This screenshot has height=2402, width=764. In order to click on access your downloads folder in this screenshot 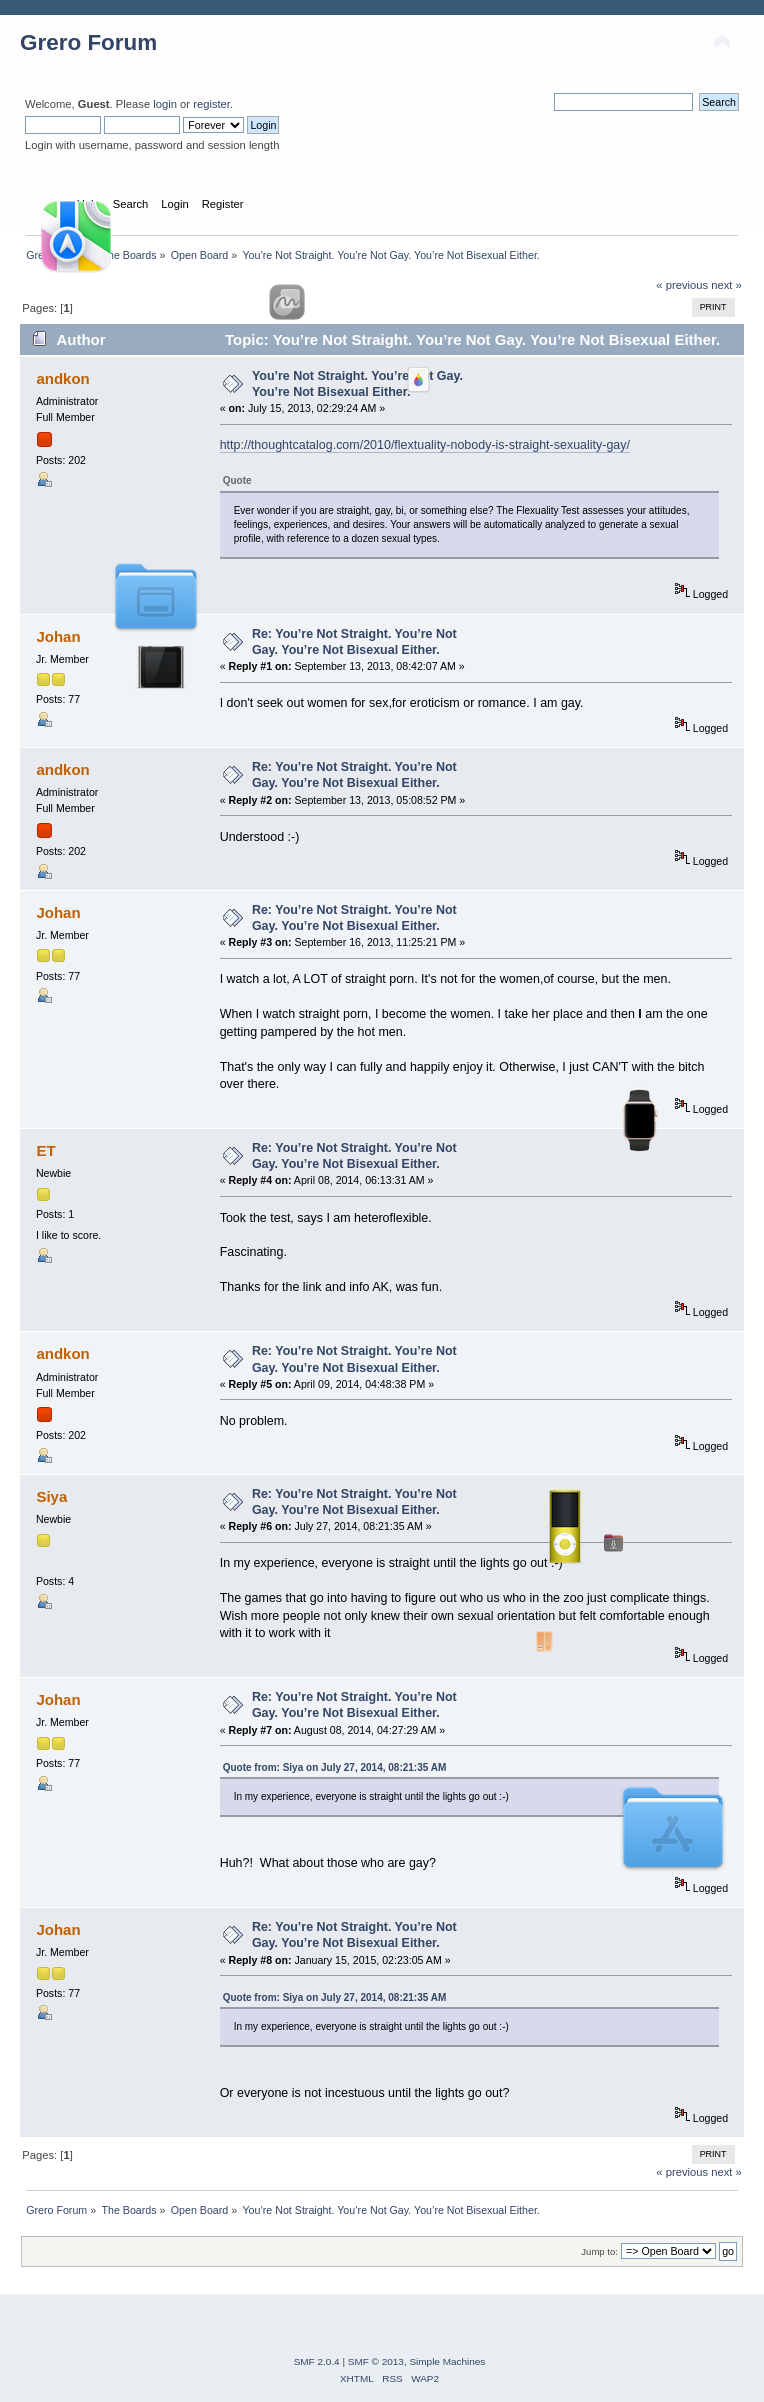, I will do `click(613, 1542)`.